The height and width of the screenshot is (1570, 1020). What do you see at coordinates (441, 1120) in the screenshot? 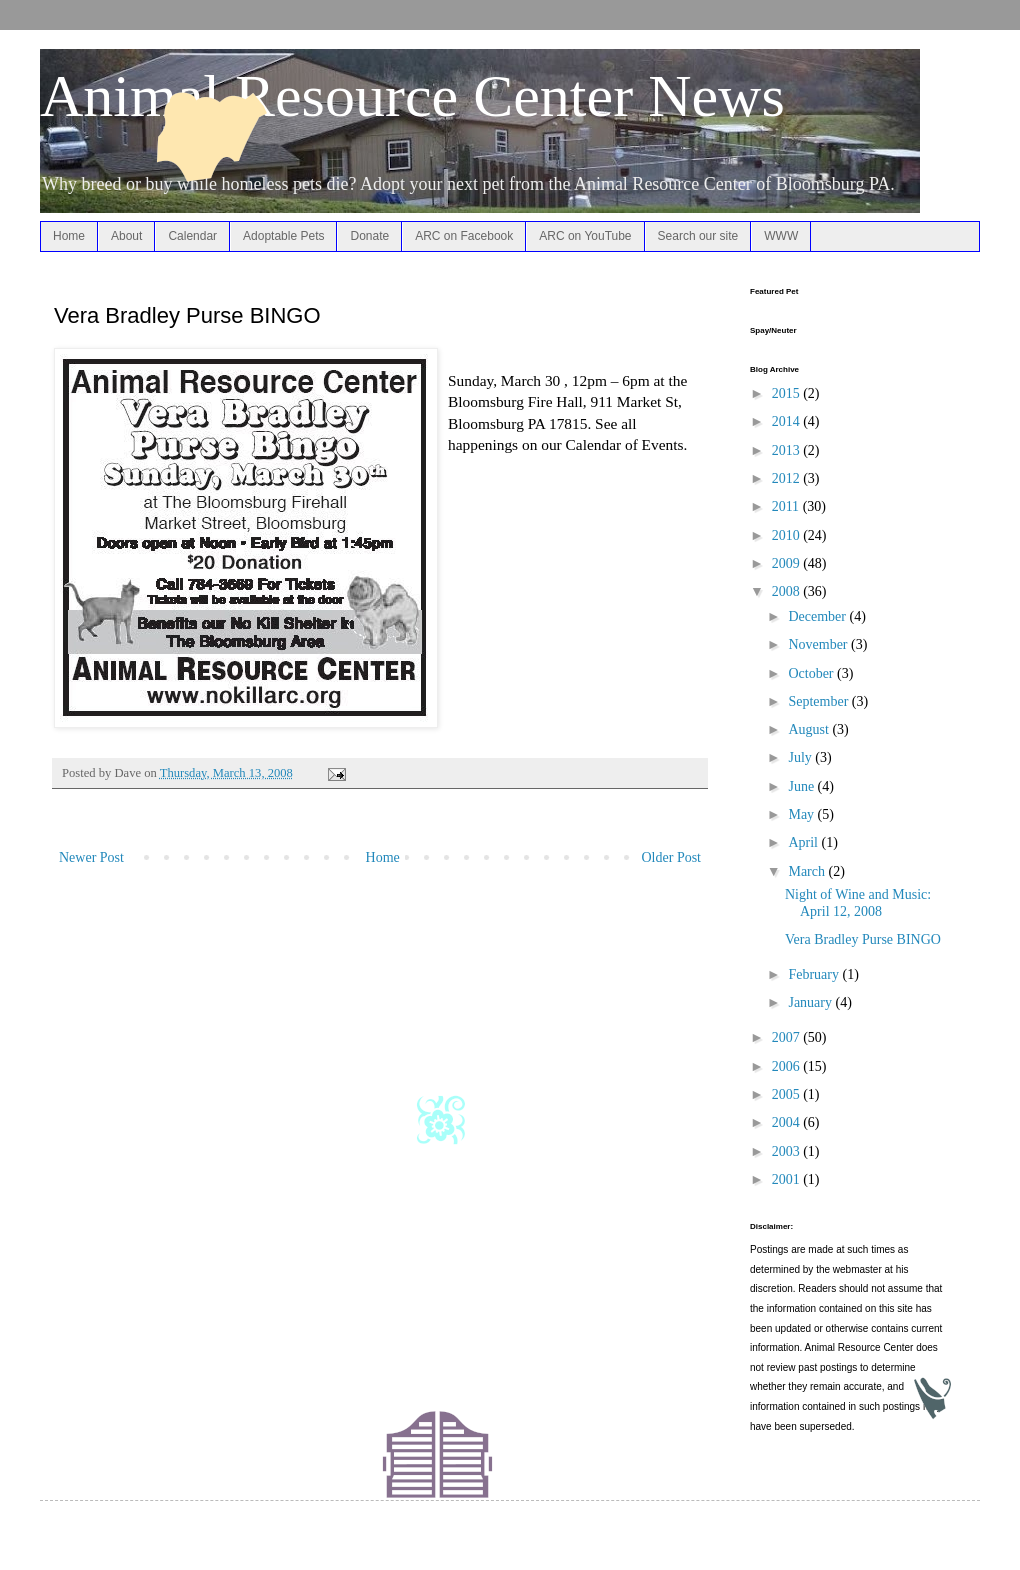
I see `decorative floral element for game UI` at bounding box center [441, 1120].